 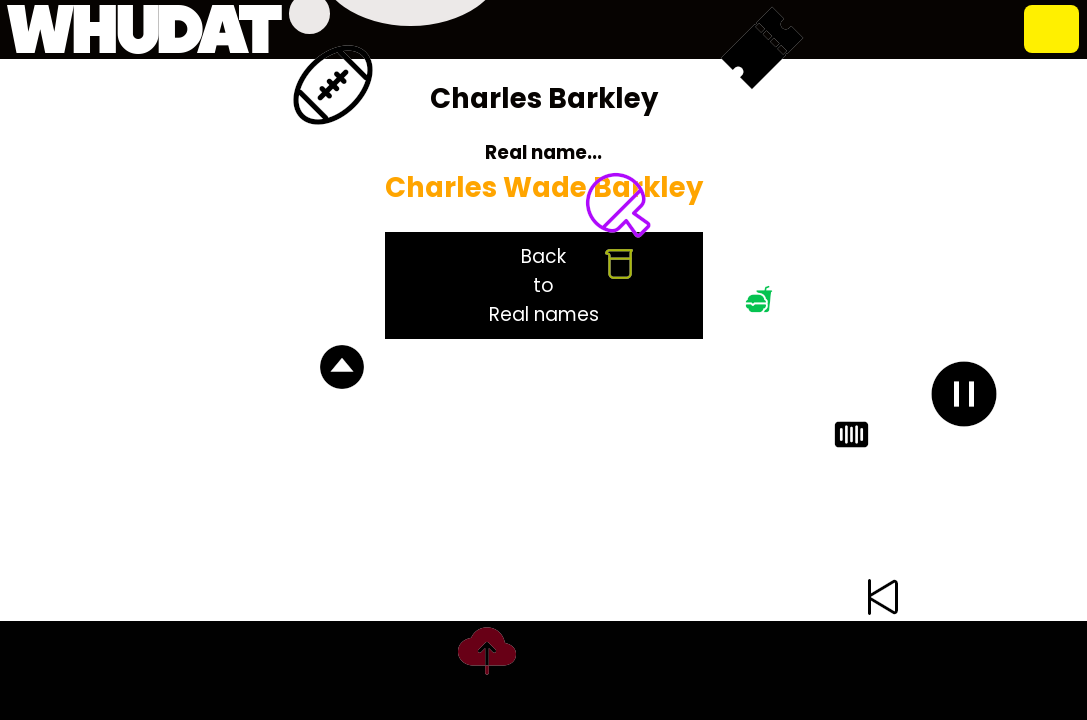 I want to click on skip to previous track, so click(x=883, y=597).